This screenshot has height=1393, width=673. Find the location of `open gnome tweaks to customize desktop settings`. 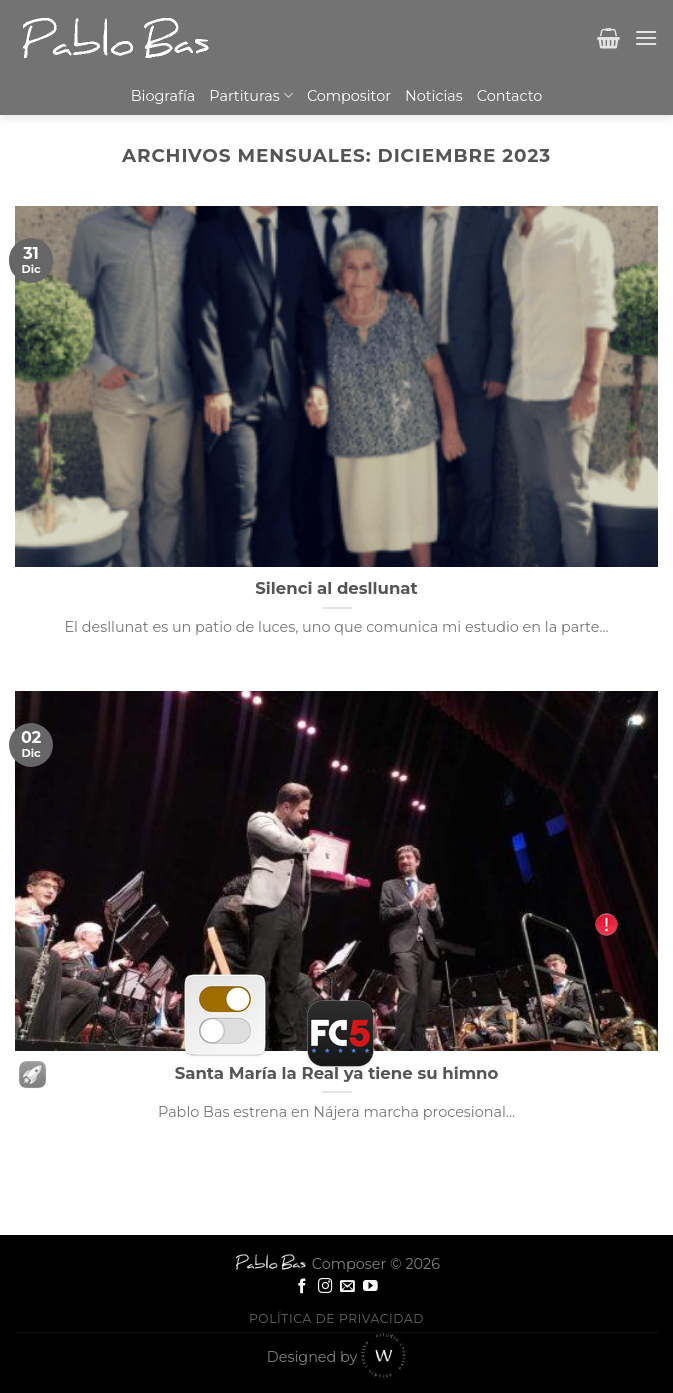

open gnome tweaks to customize desktop settings is located at coordinates (225, 1015).